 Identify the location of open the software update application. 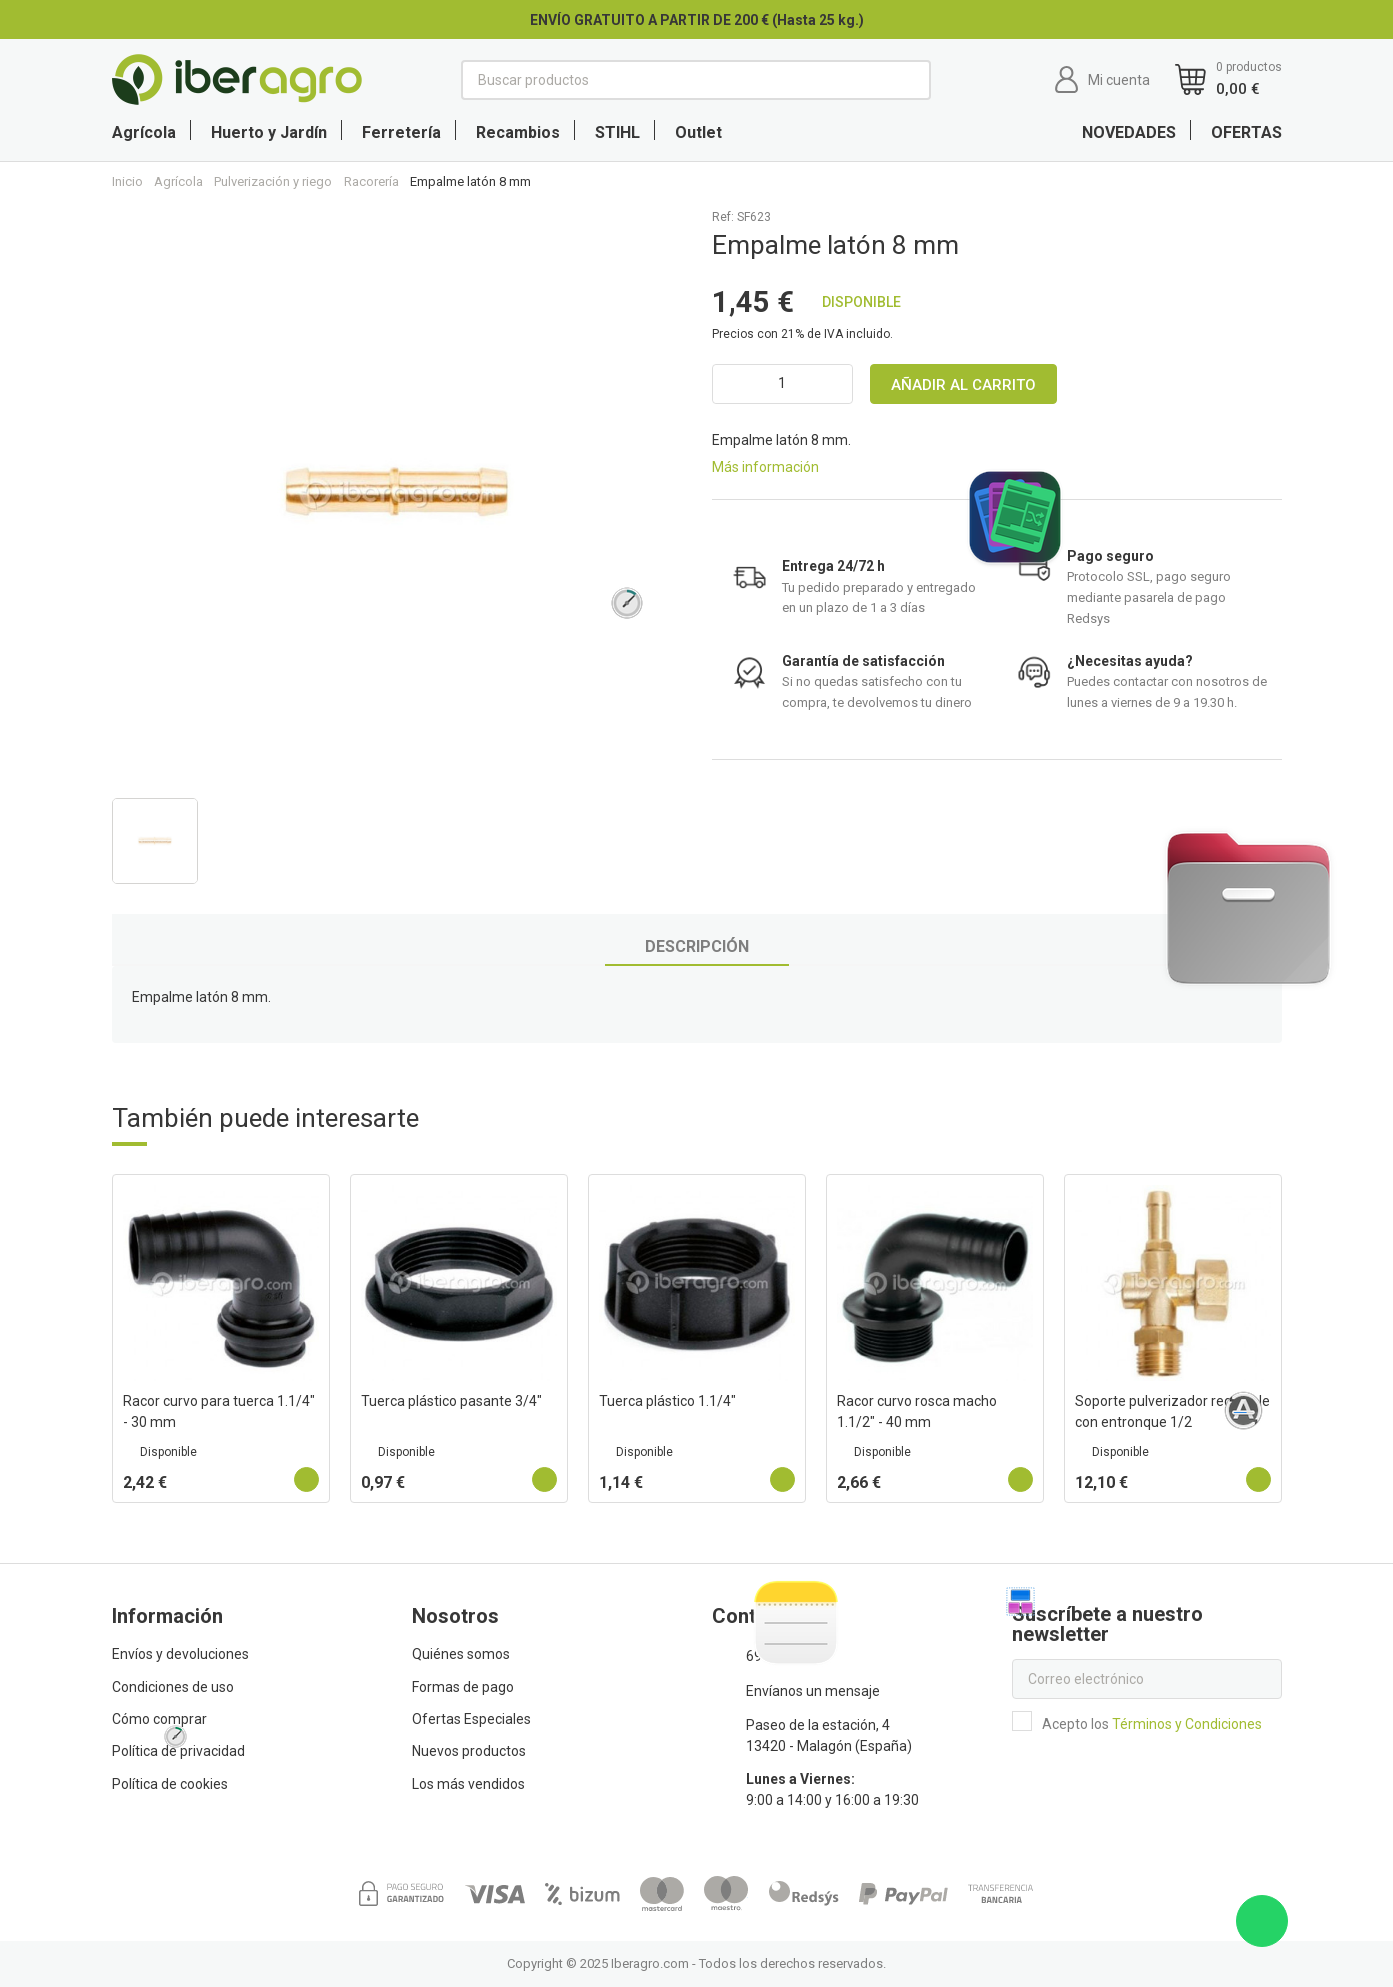
(1243, 1410).